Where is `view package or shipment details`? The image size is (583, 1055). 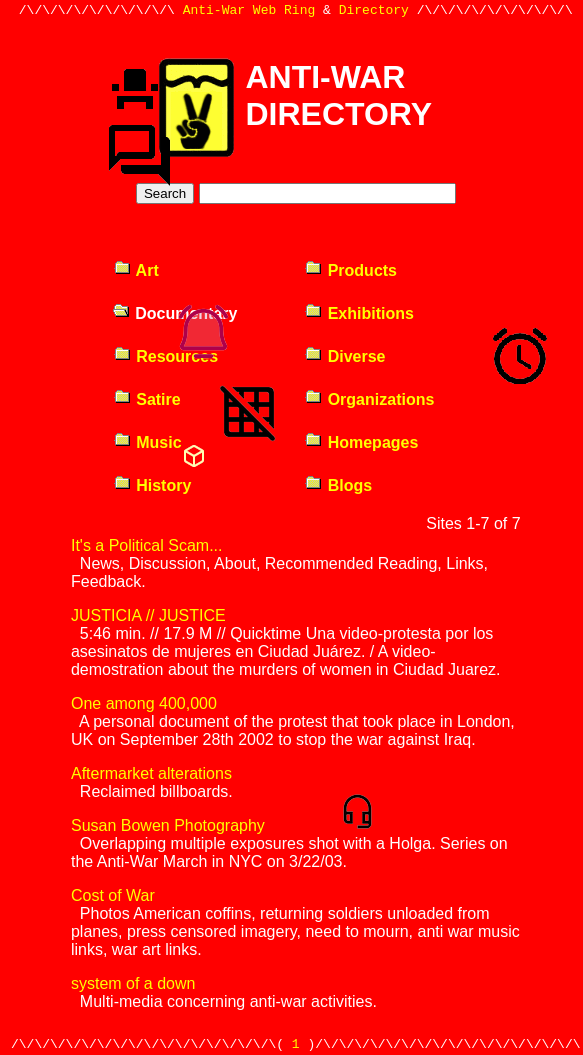 view package or shipment details is located at coordinates (194, 456).